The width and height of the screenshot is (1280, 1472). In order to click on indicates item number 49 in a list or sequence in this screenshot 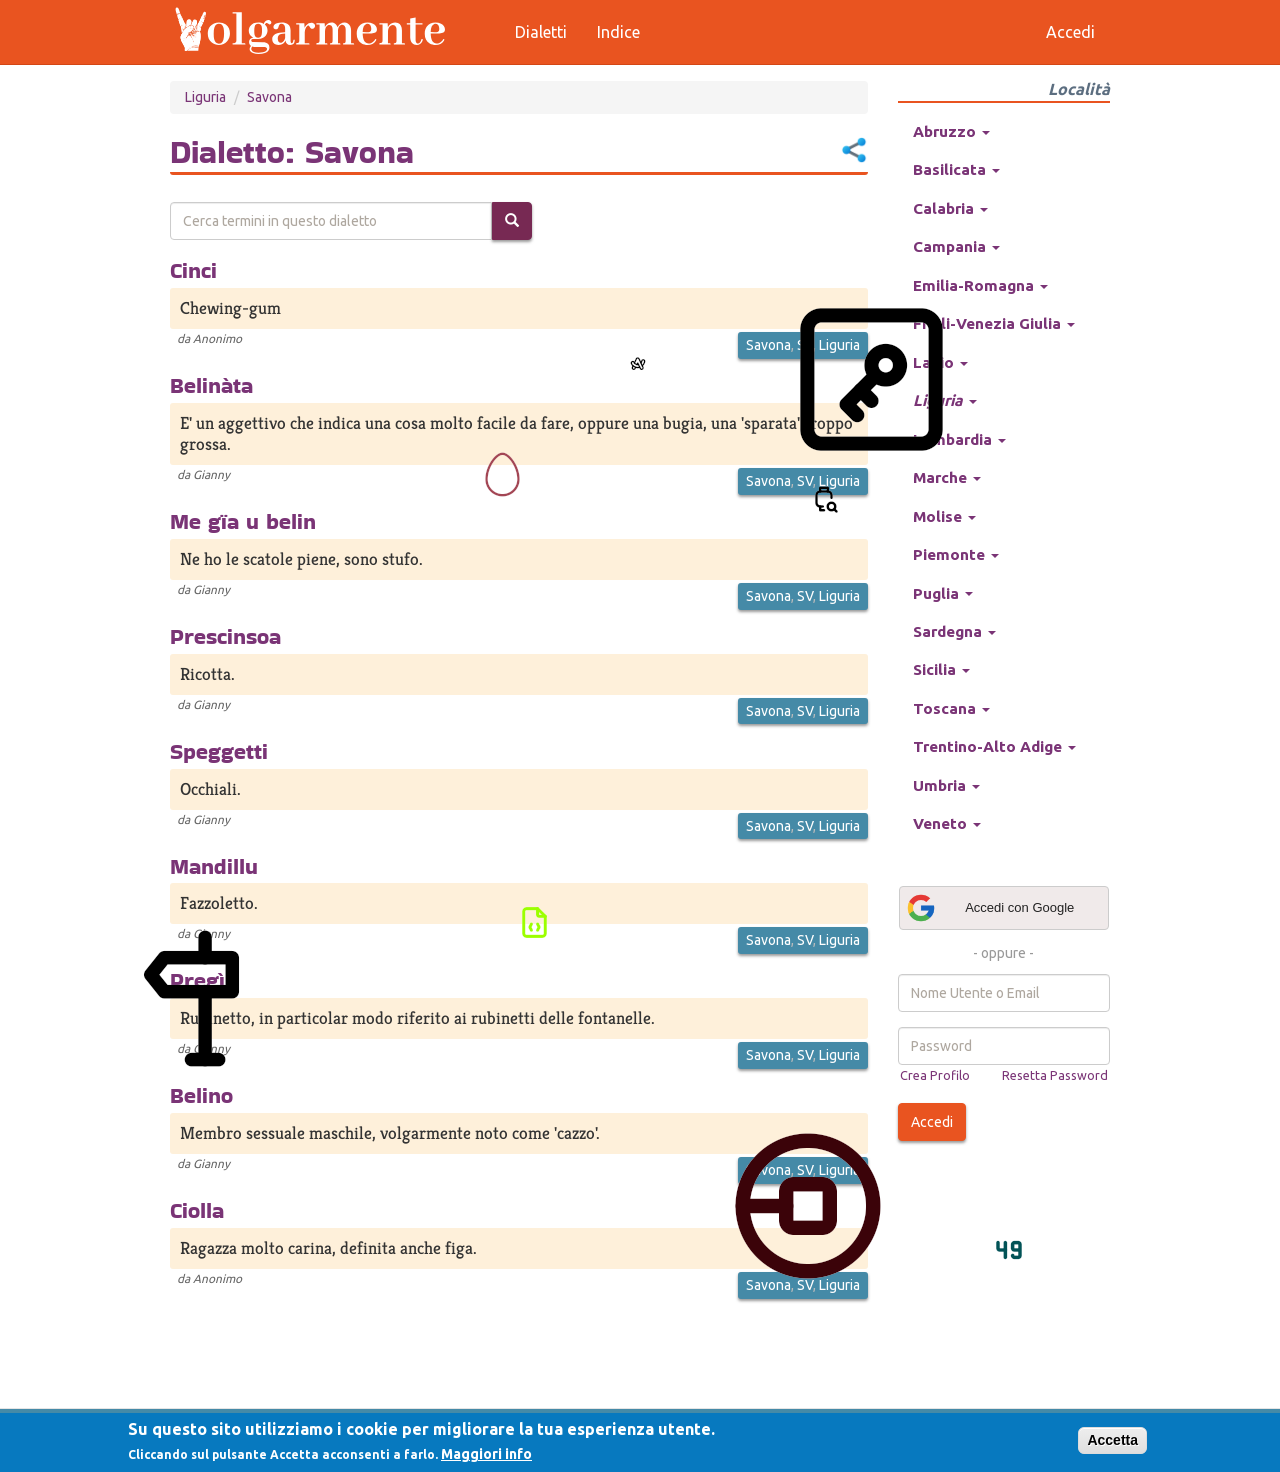, I will do `click(1009, 1250)`.